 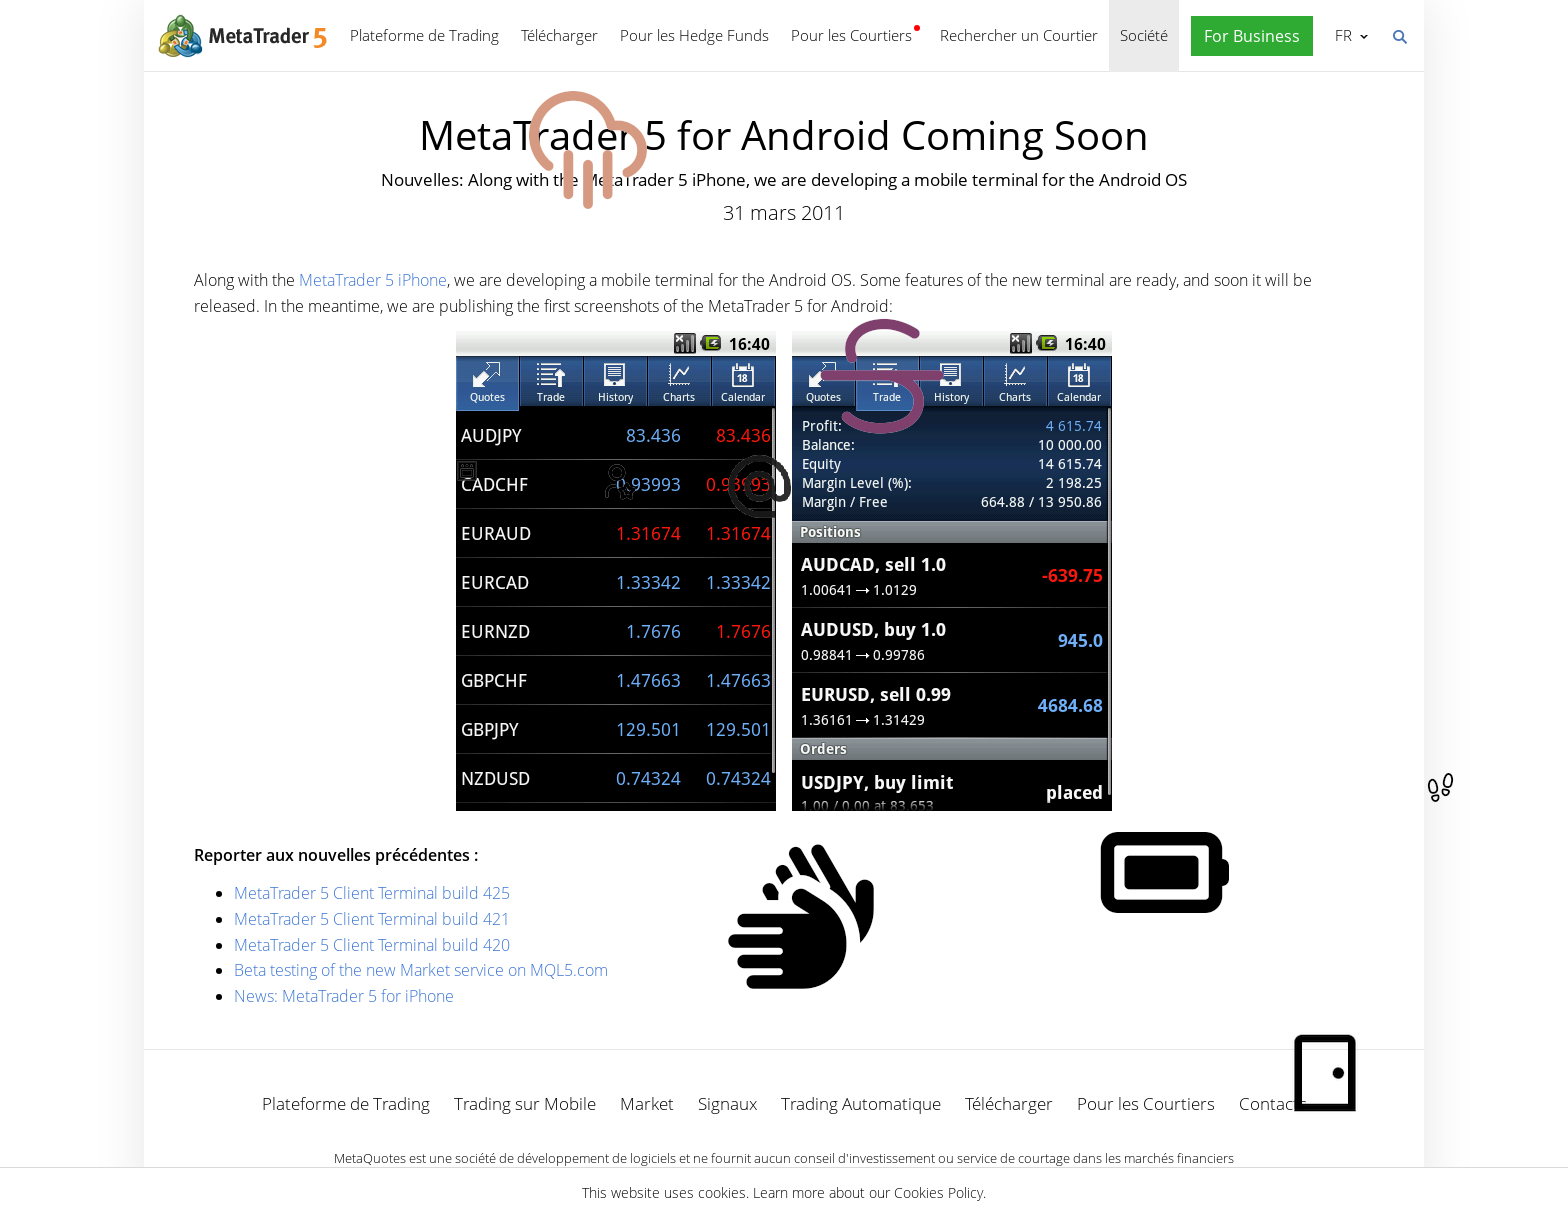 I want to click on view or access favorite user, so click(x=617, y=481).